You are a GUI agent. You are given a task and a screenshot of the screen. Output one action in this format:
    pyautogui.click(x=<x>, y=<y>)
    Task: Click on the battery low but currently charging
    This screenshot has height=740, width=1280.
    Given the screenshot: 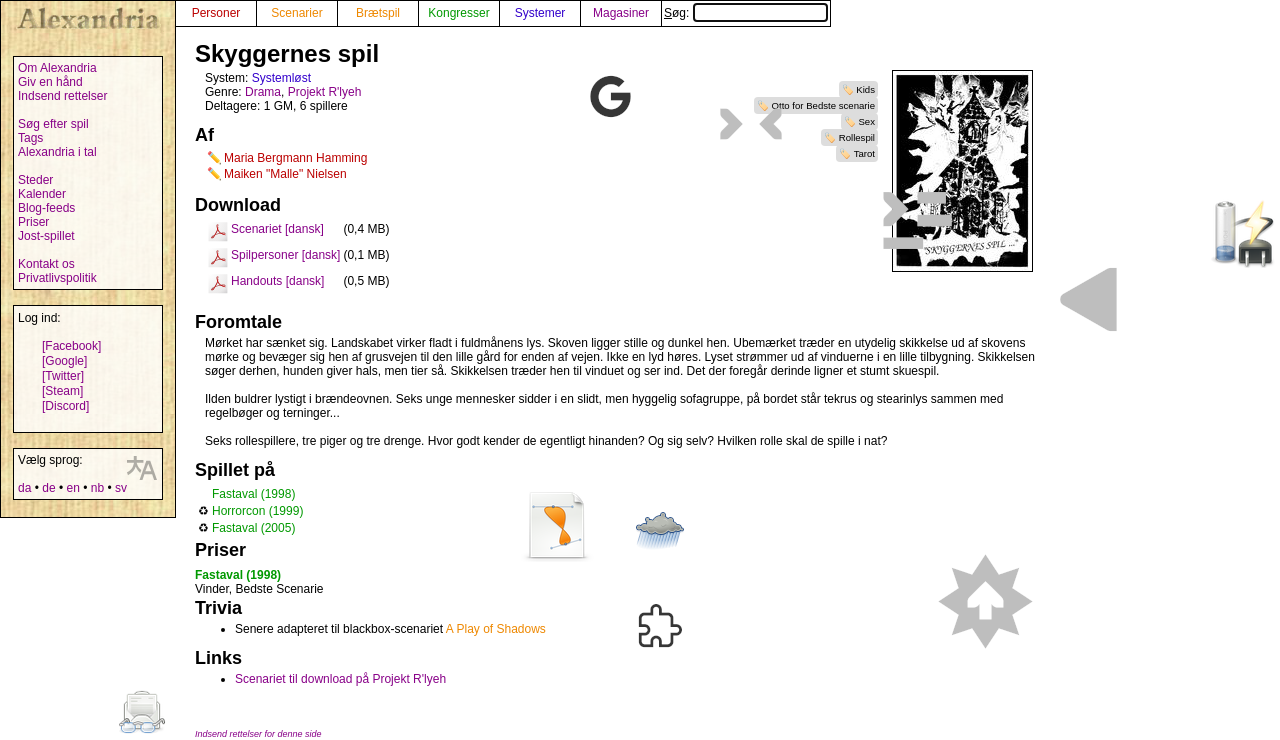 What is the action you would take?
    pyautogui.click(x=1240, y=233)
    